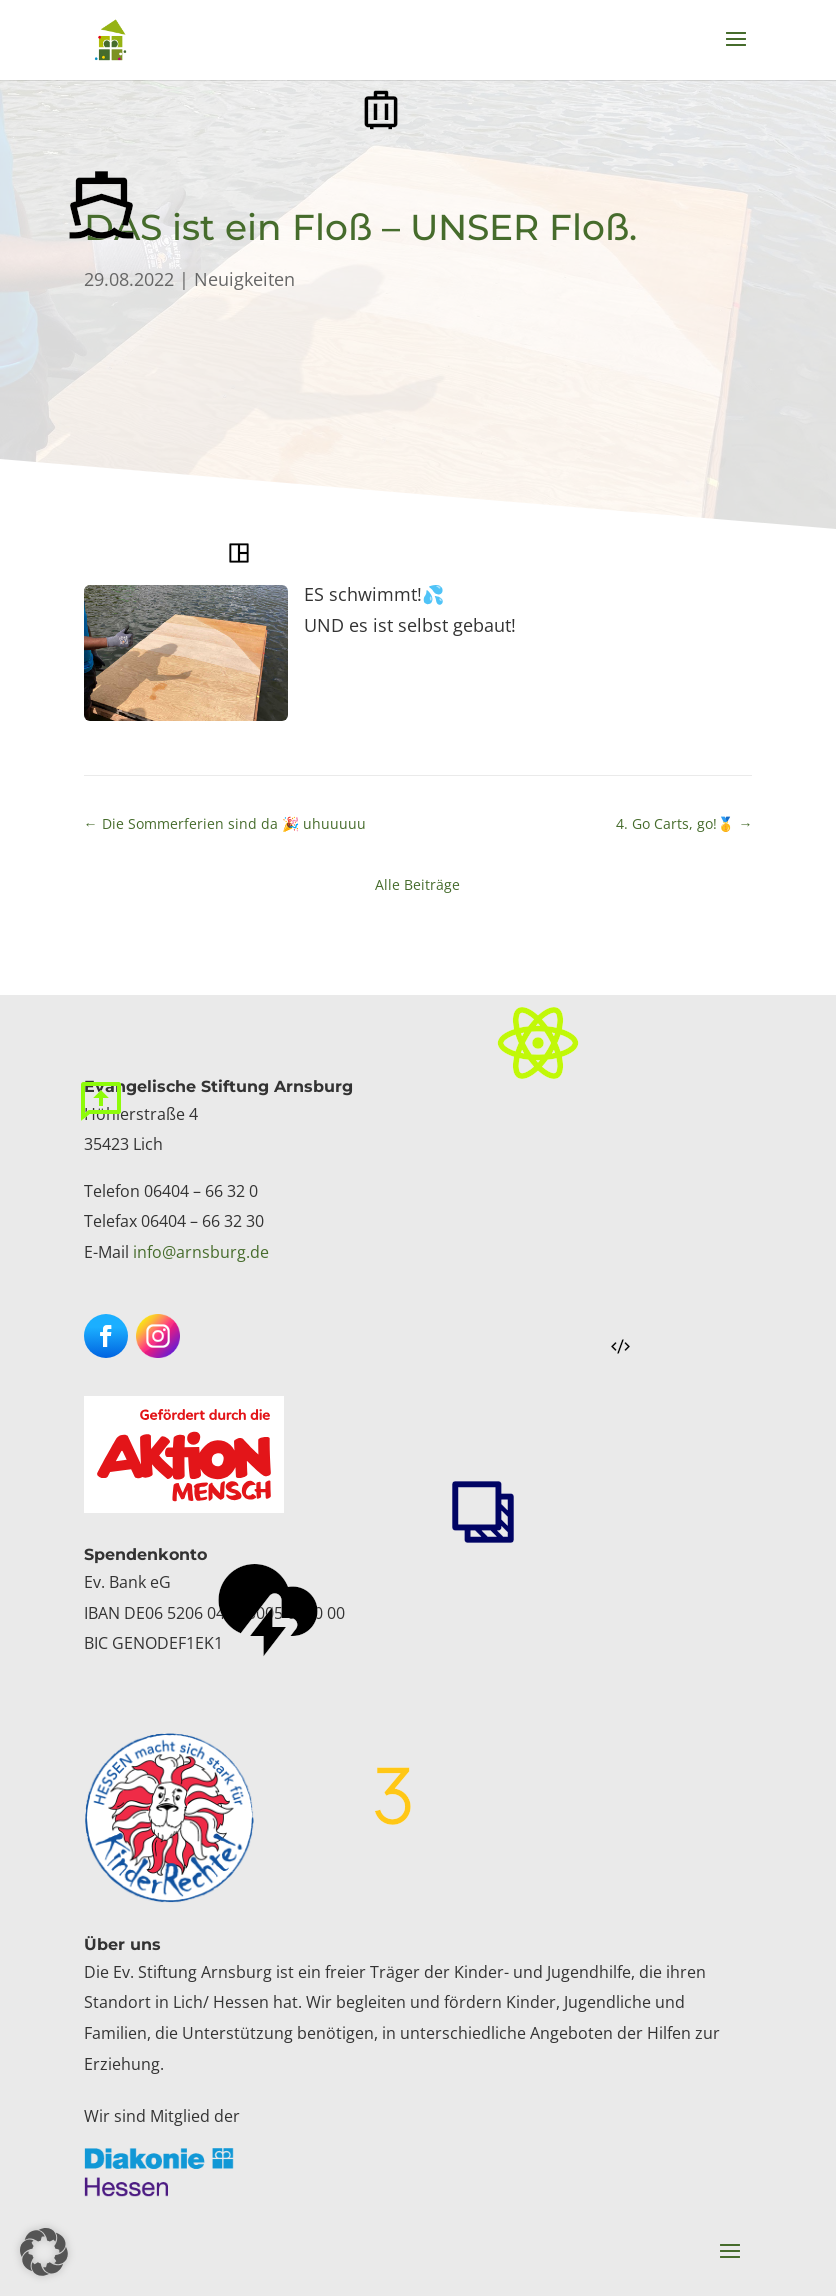 The width and height of the screenshot is (836, 2296). What do you see at coordinates (538, 1043) in the screenshot?
I see `react.js framework logo` at bounding box center [538, 1043].